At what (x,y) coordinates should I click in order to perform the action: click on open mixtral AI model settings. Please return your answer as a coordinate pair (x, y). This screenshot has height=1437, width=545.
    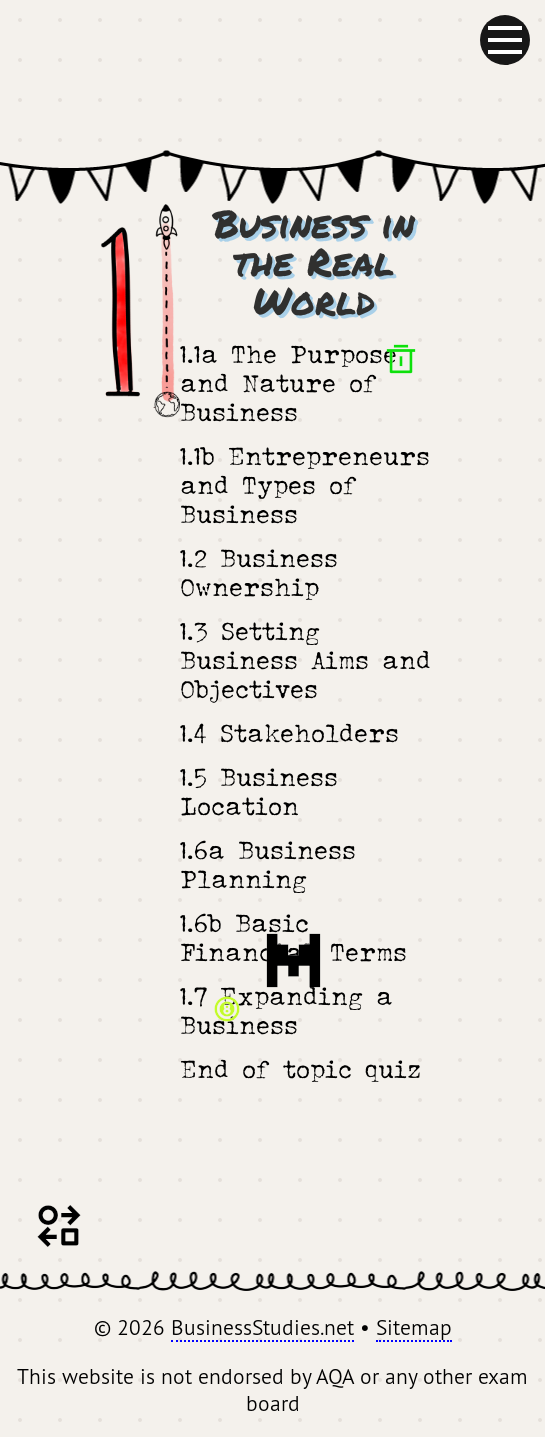
    Looking at the image, I should click on (293, 960).